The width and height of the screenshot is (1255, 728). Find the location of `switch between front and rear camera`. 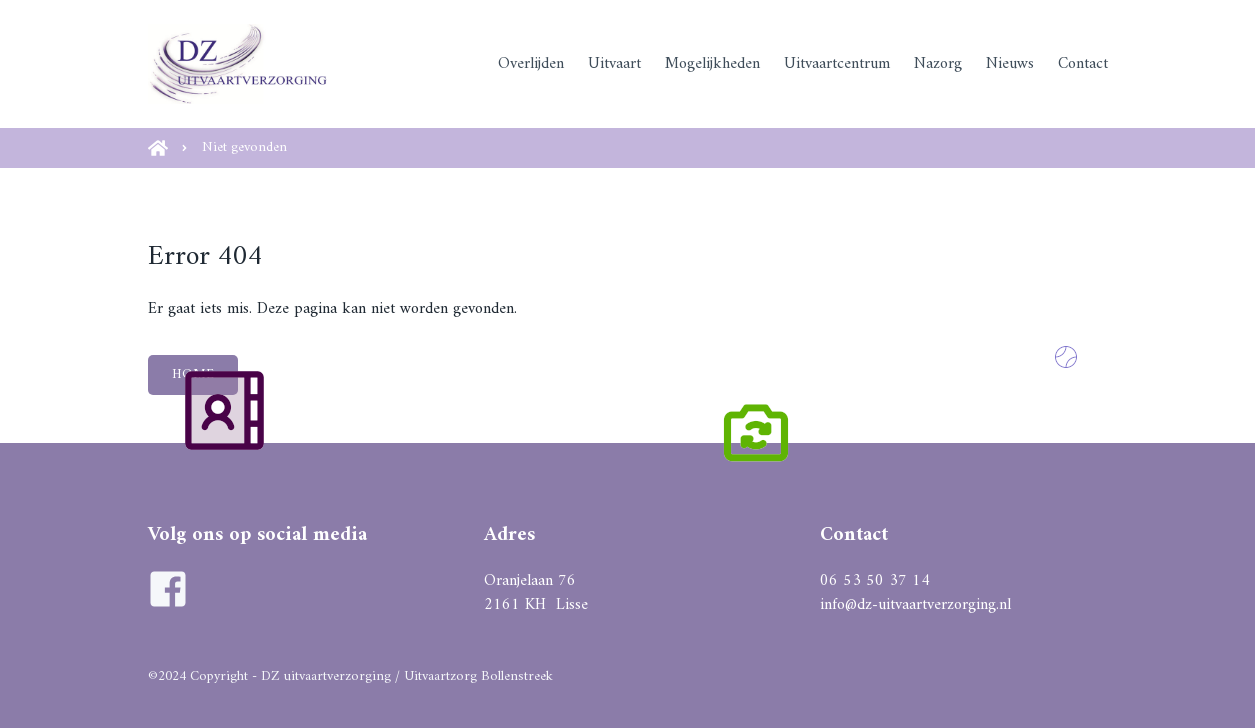

switch between front and rear camera is located at coordinates (756, 434).